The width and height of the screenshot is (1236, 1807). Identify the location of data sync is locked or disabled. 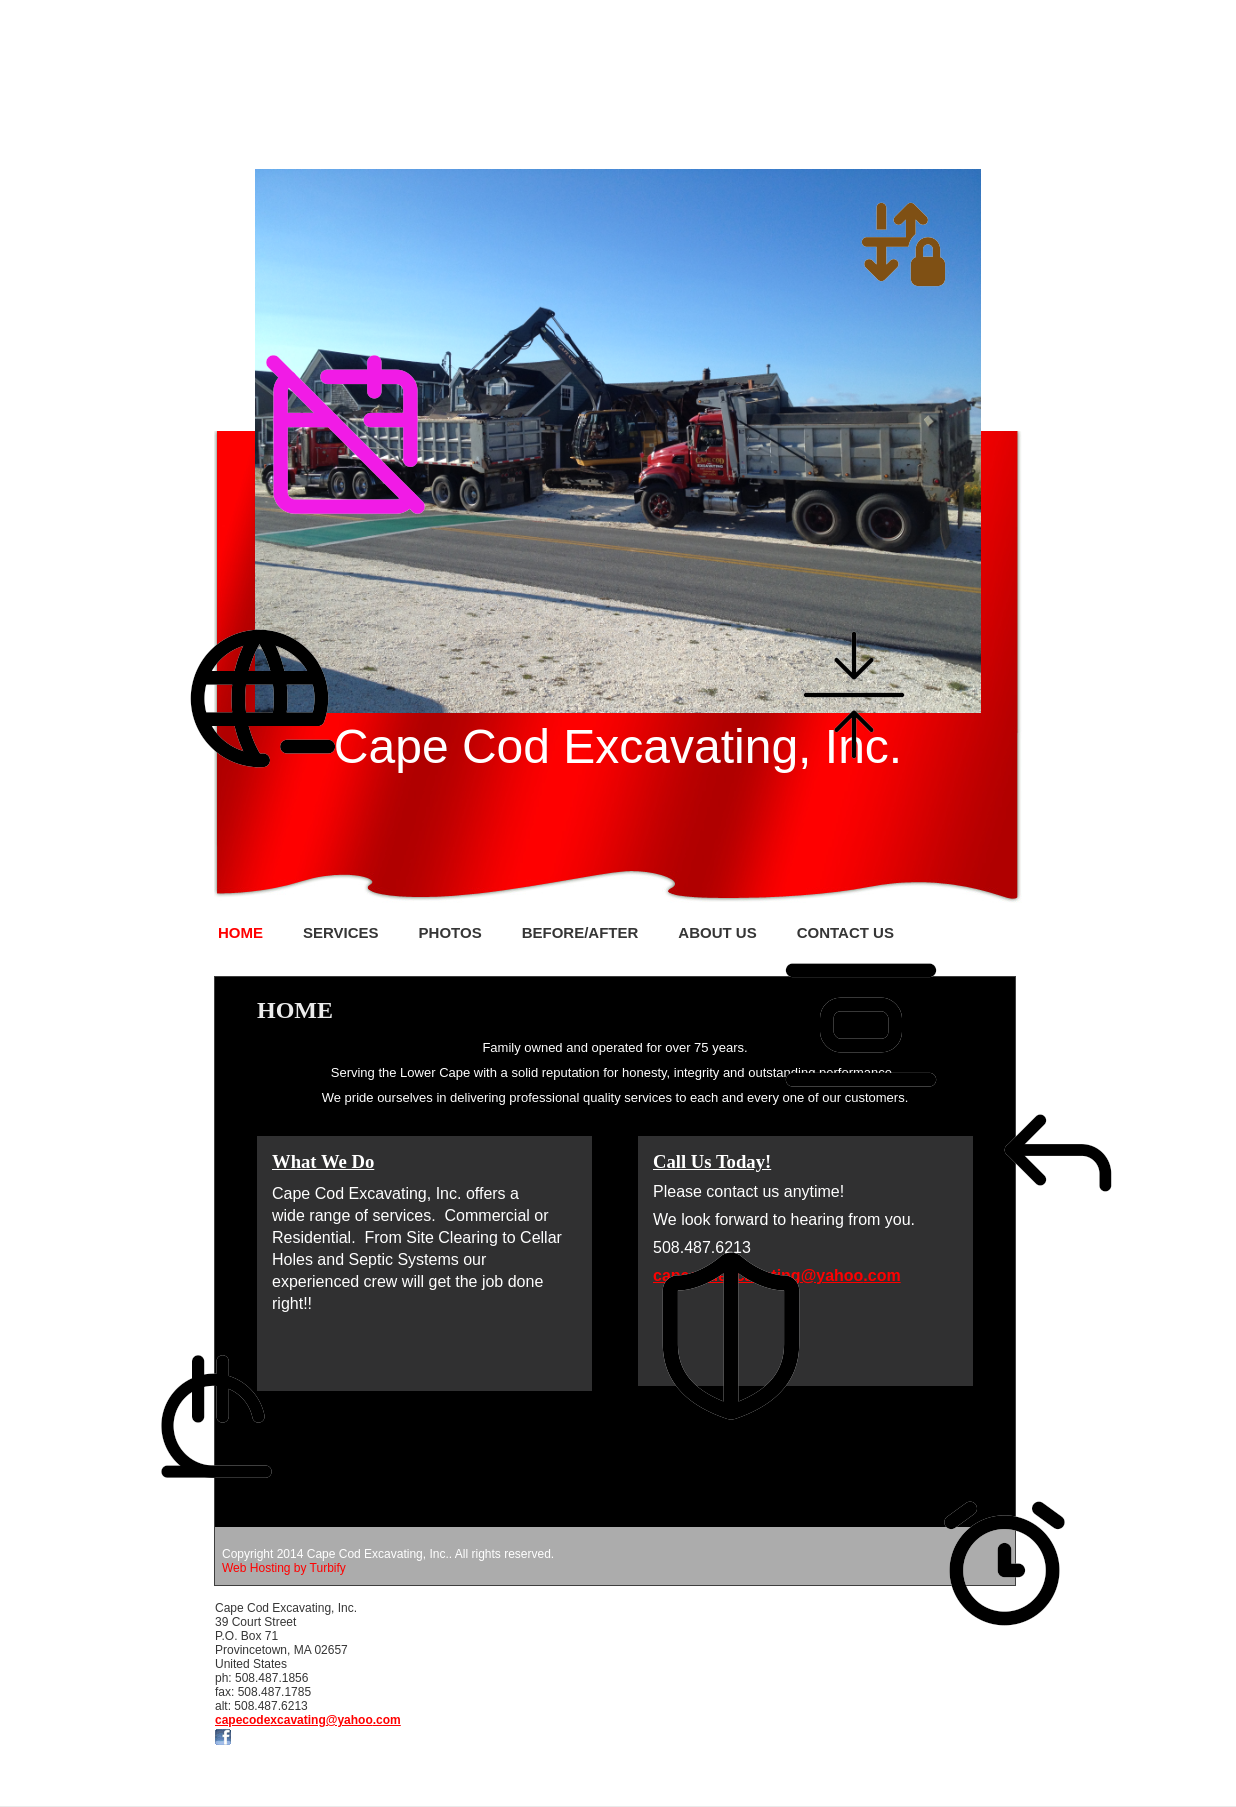
(901, 242).